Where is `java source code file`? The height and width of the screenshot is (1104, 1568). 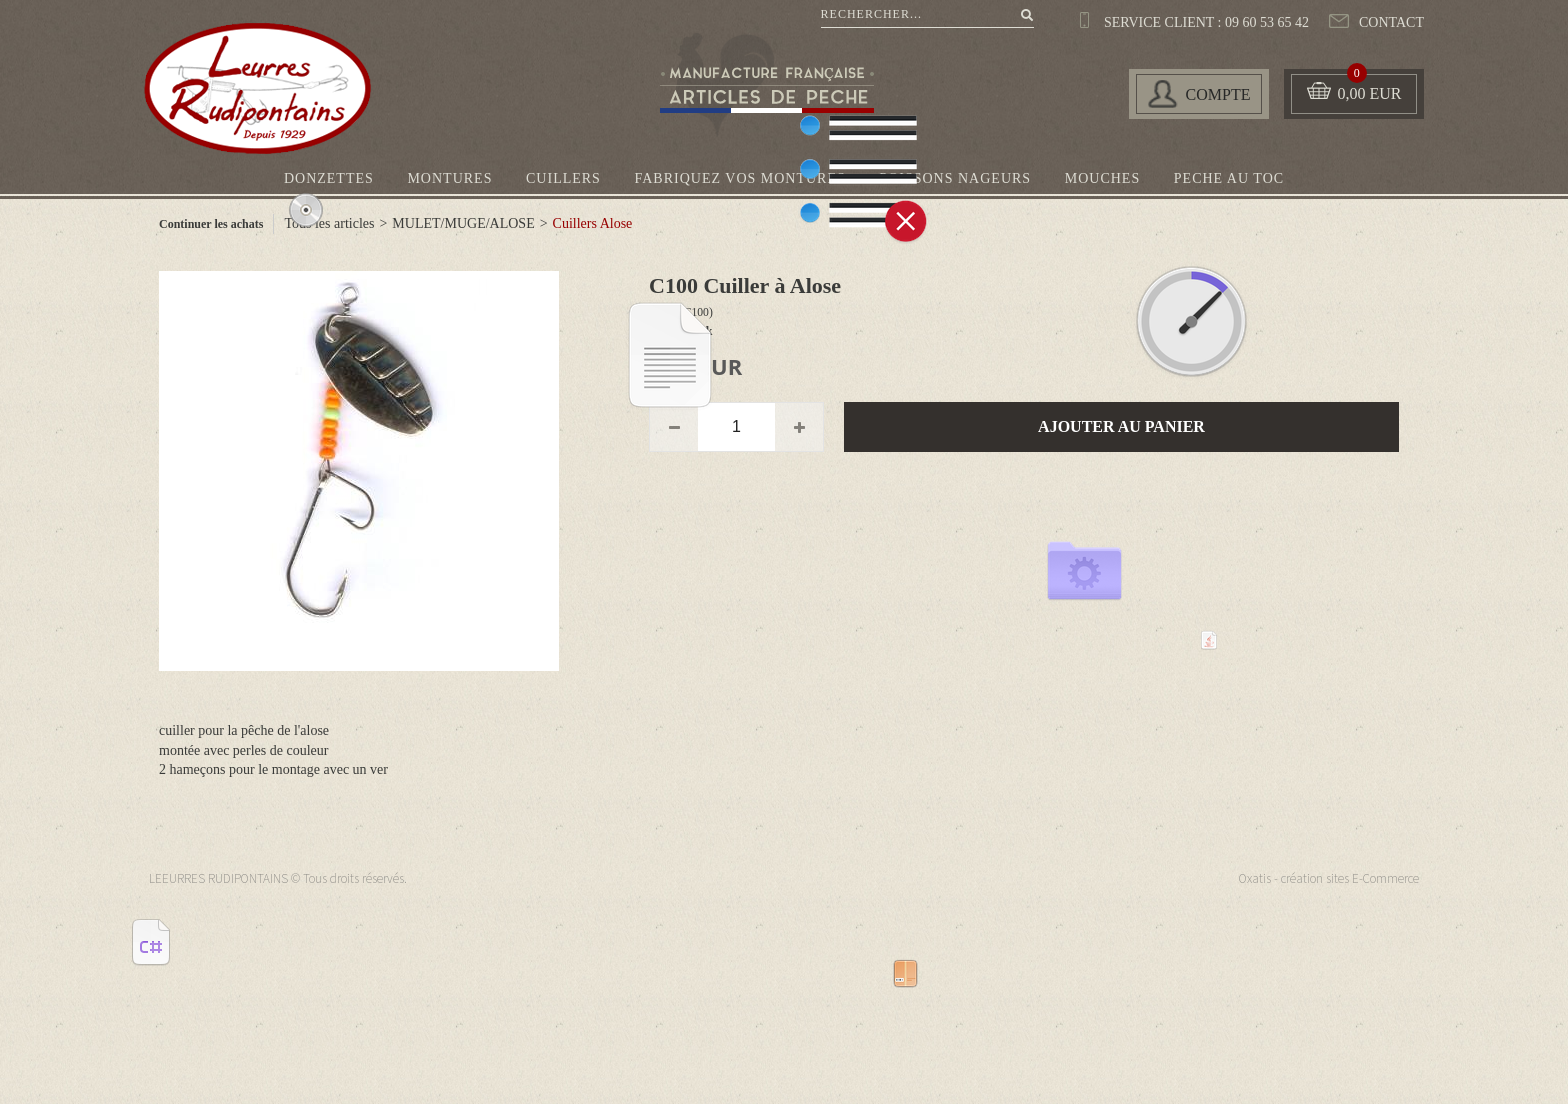
java source code file is located at coordinates (1209, 640).